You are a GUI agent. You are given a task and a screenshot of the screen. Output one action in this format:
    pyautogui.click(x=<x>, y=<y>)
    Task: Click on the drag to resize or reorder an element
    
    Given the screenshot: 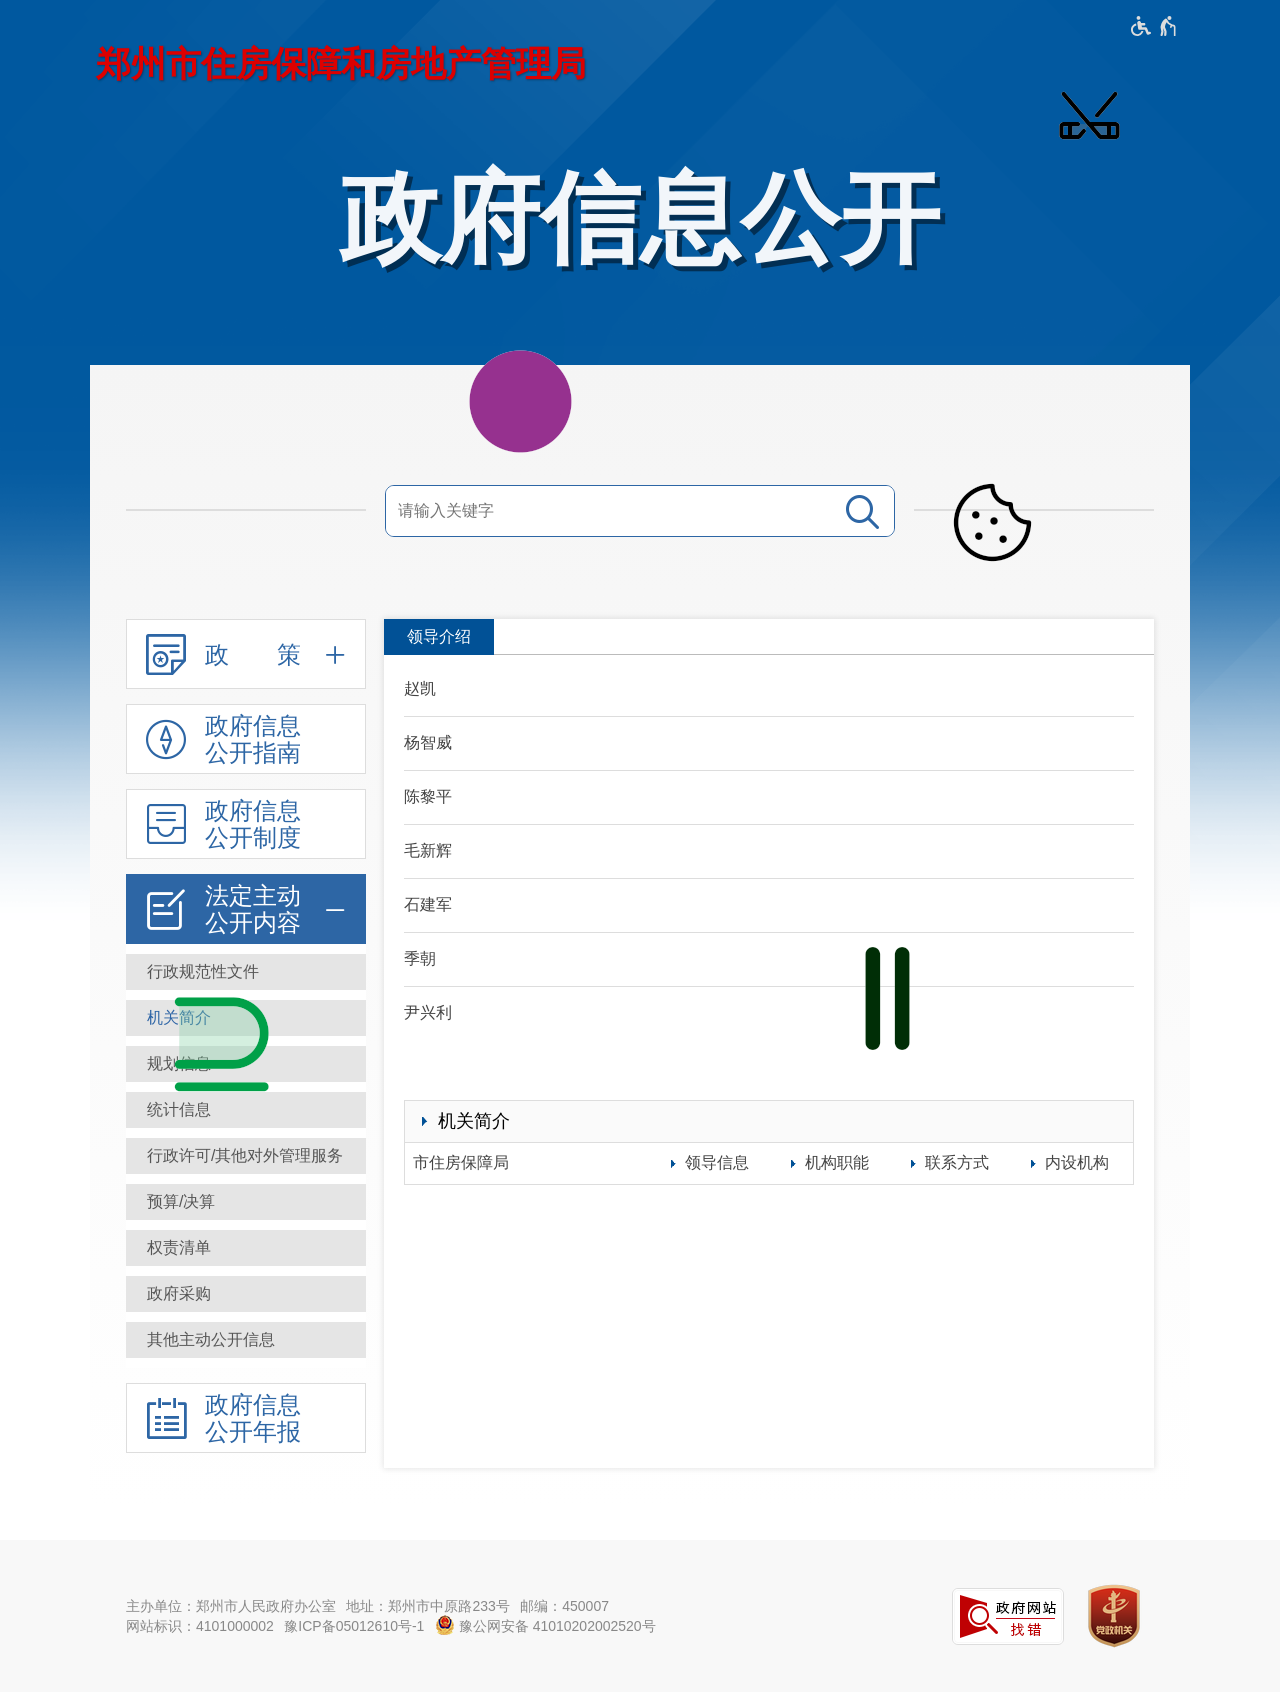 What is the action you would take?
    pyautogui.click(x=887, y=998)
    